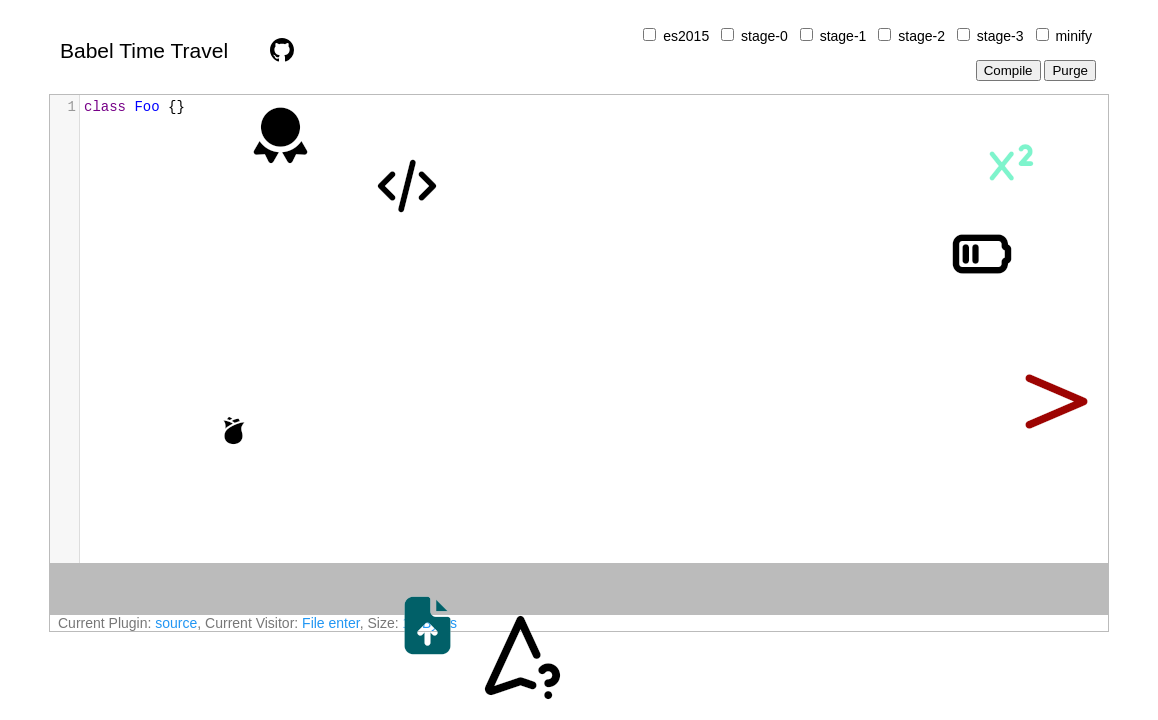  Describe the element at coordinates (427, 625) in the screenshot. I see `upload a file` at that location.